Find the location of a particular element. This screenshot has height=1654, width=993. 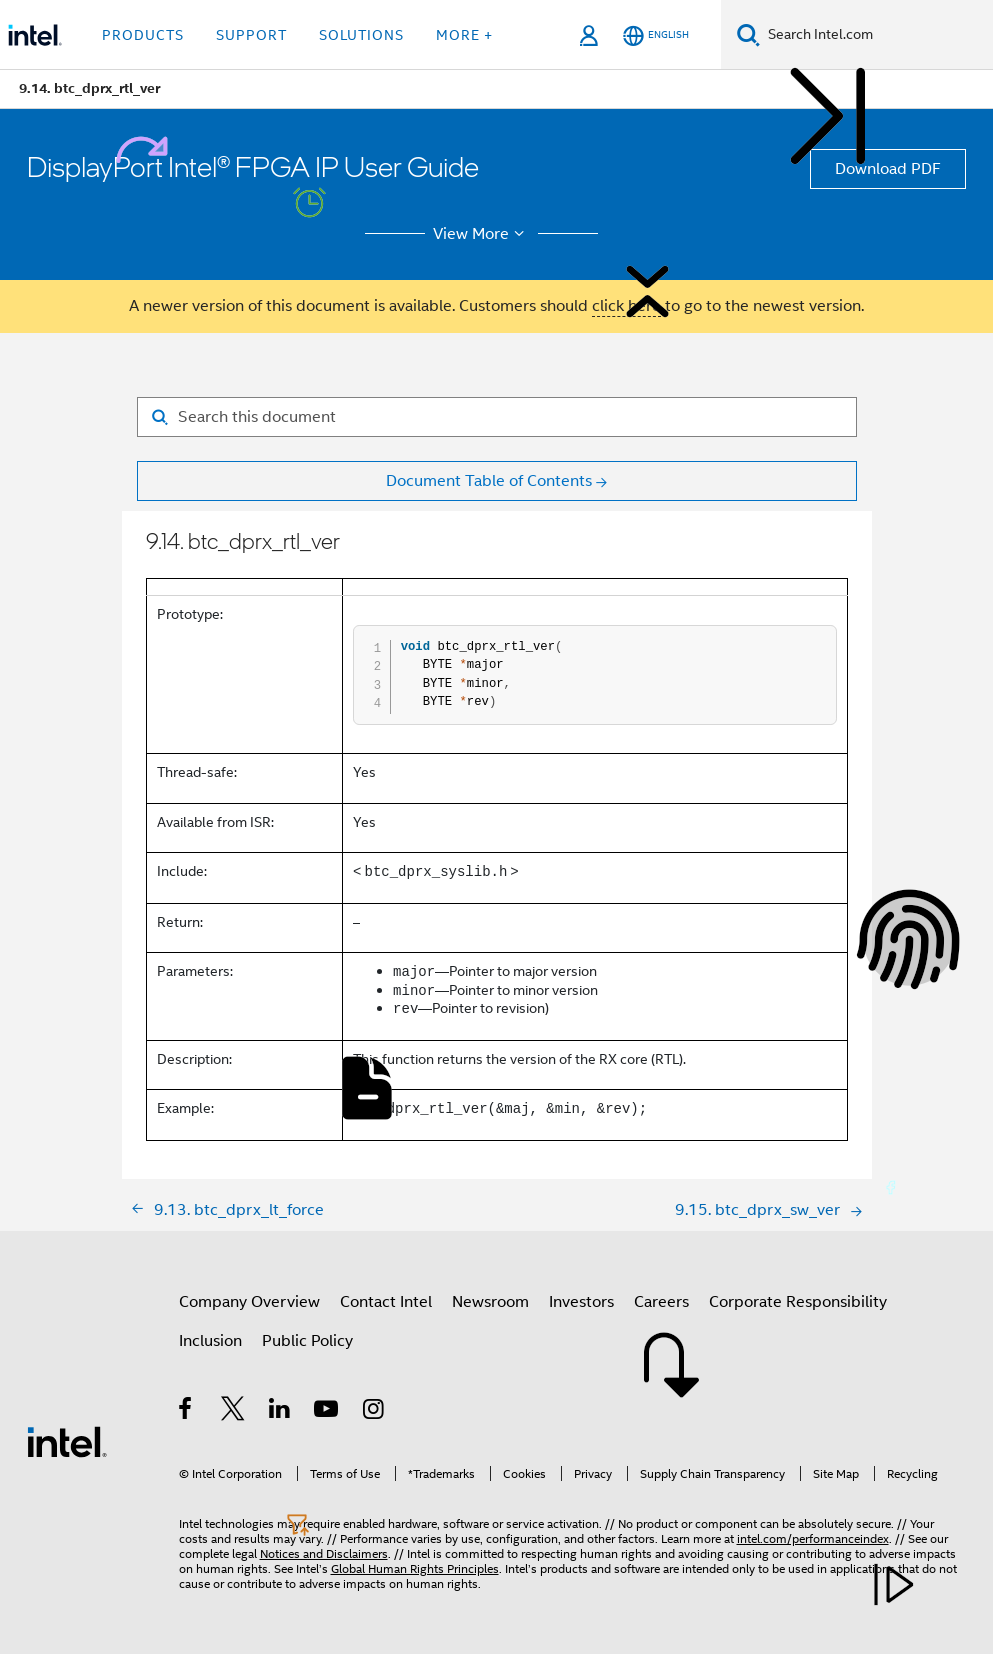

redo or repeat last action is located at coordinates (669, 1365).